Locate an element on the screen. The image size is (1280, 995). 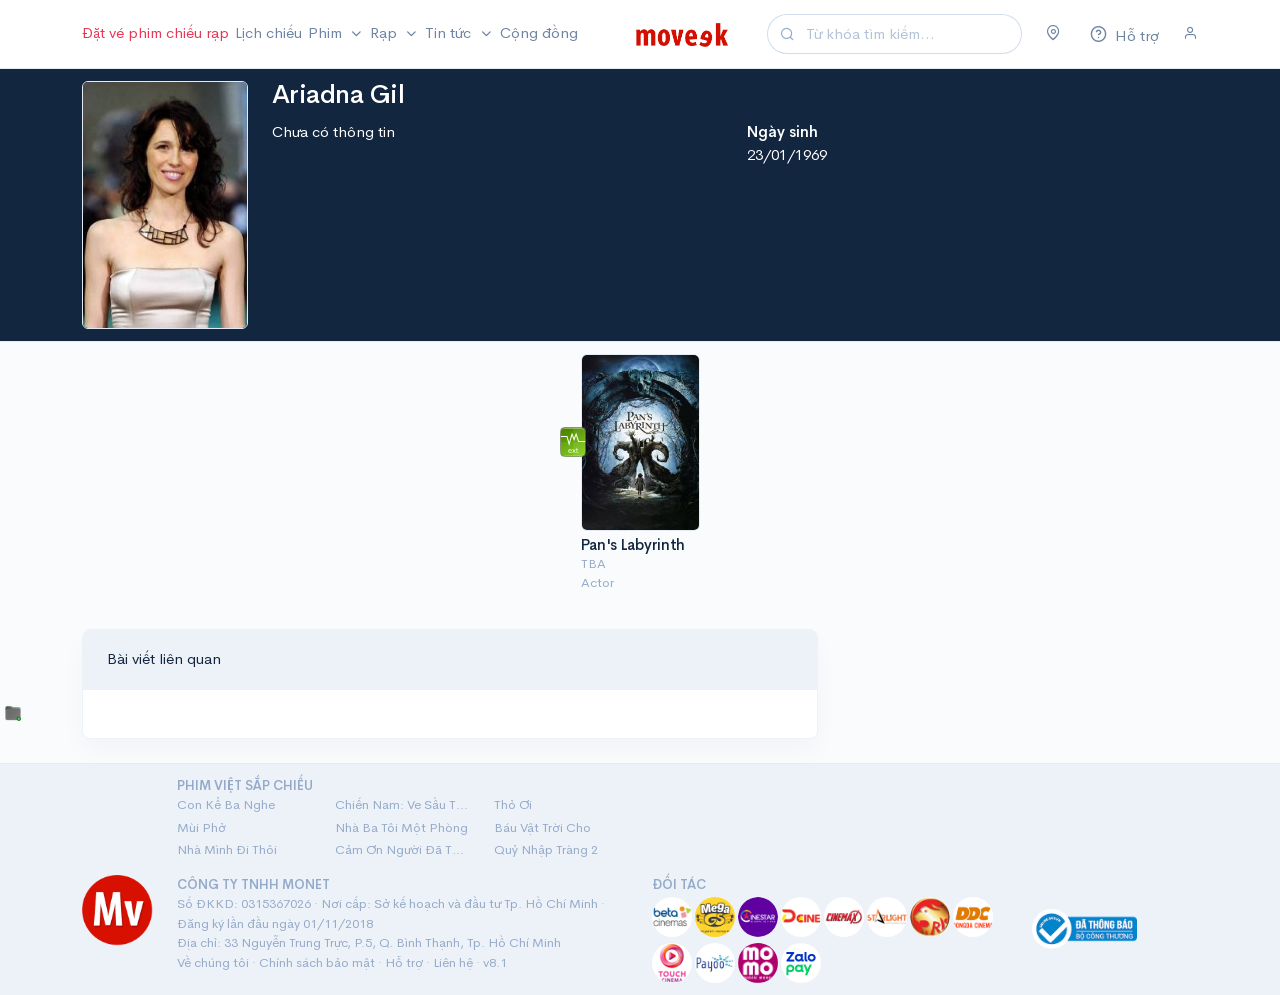
virtualbox extension pack file is located at coordinates (573, 442).